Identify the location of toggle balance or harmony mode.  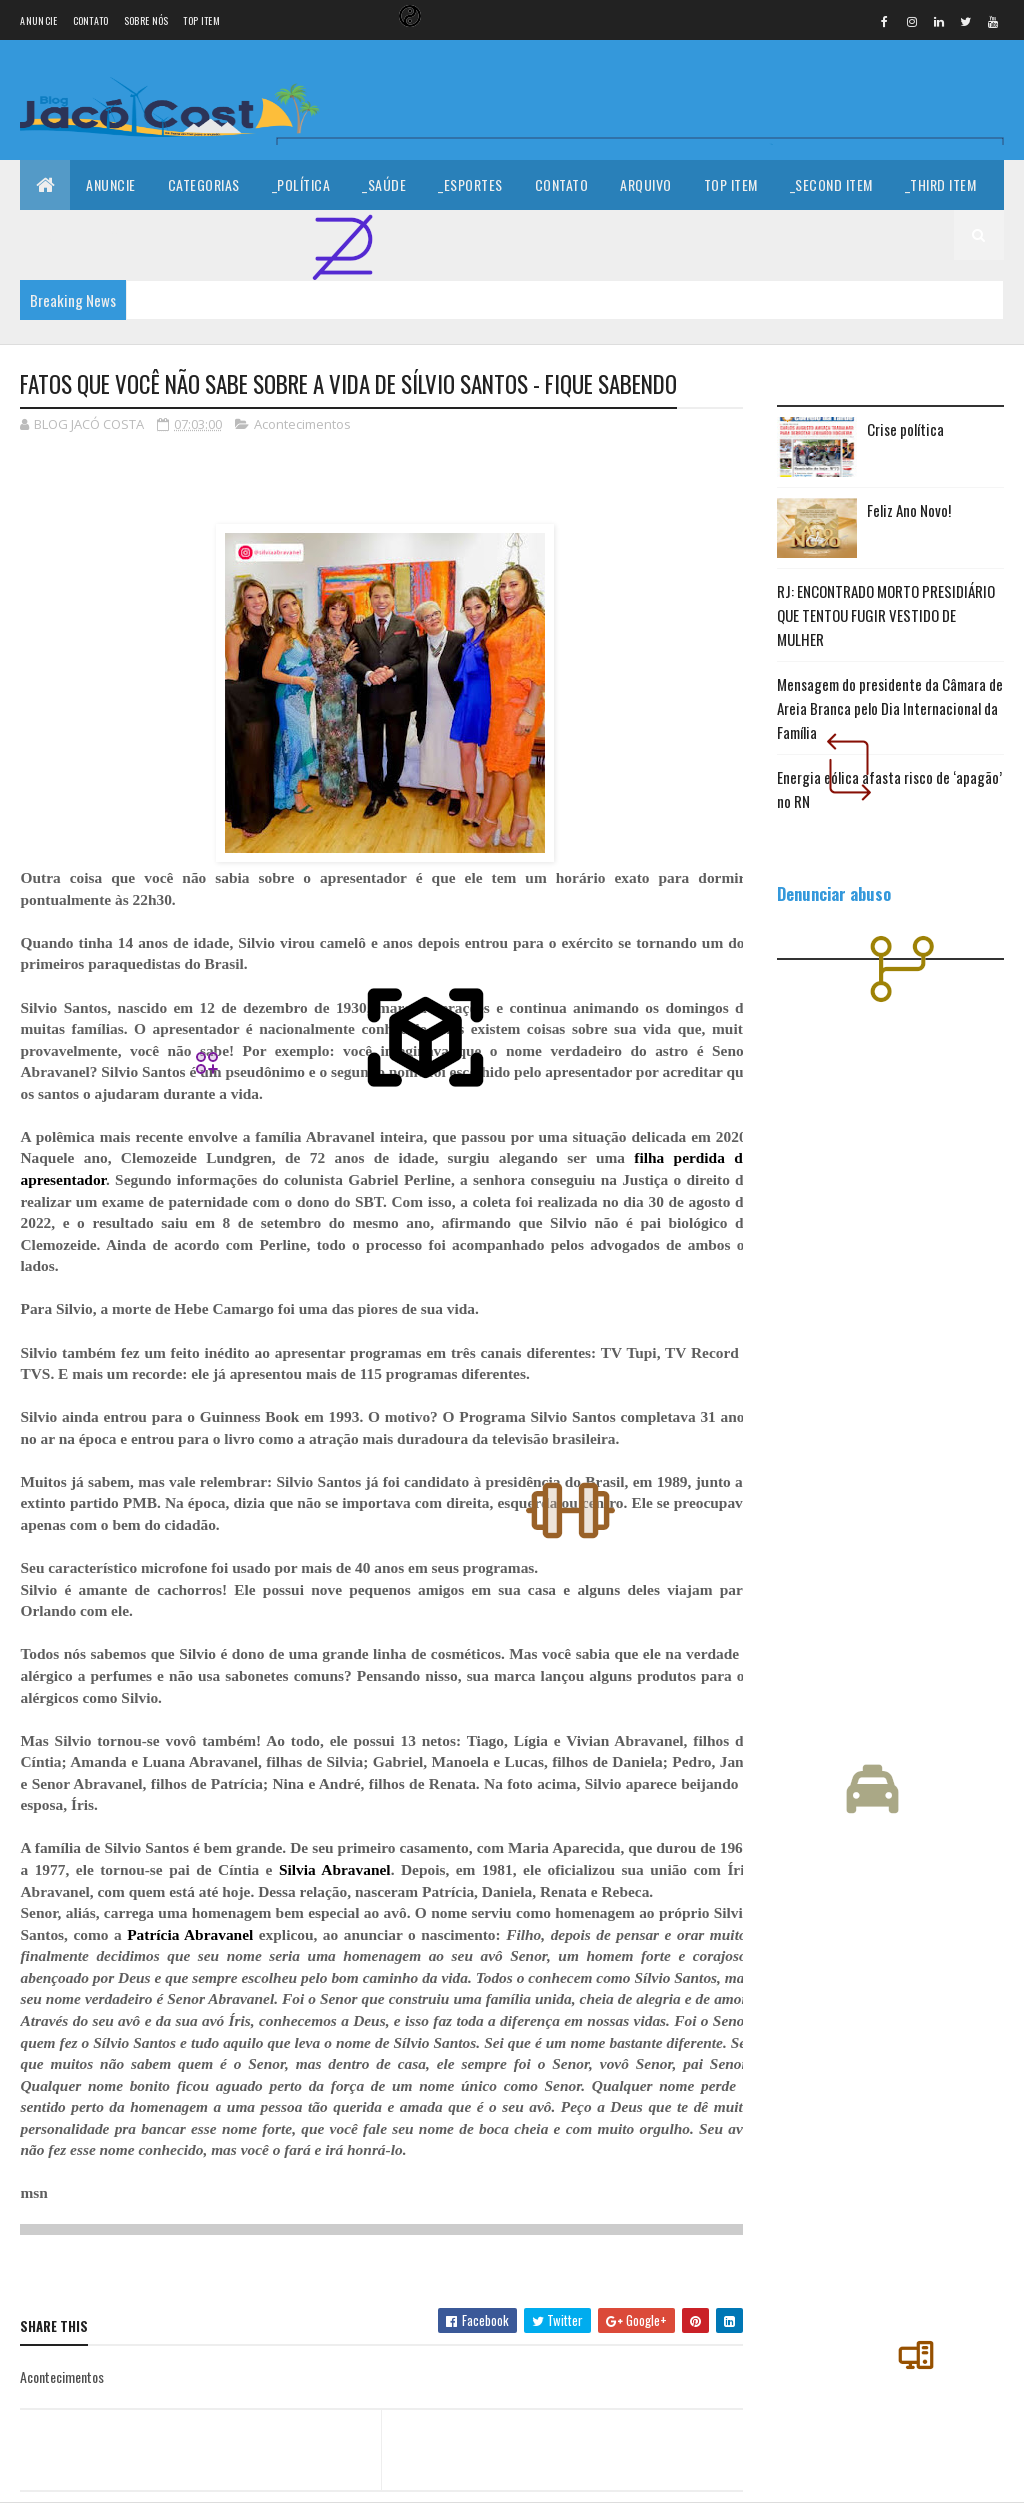
(410, 16).